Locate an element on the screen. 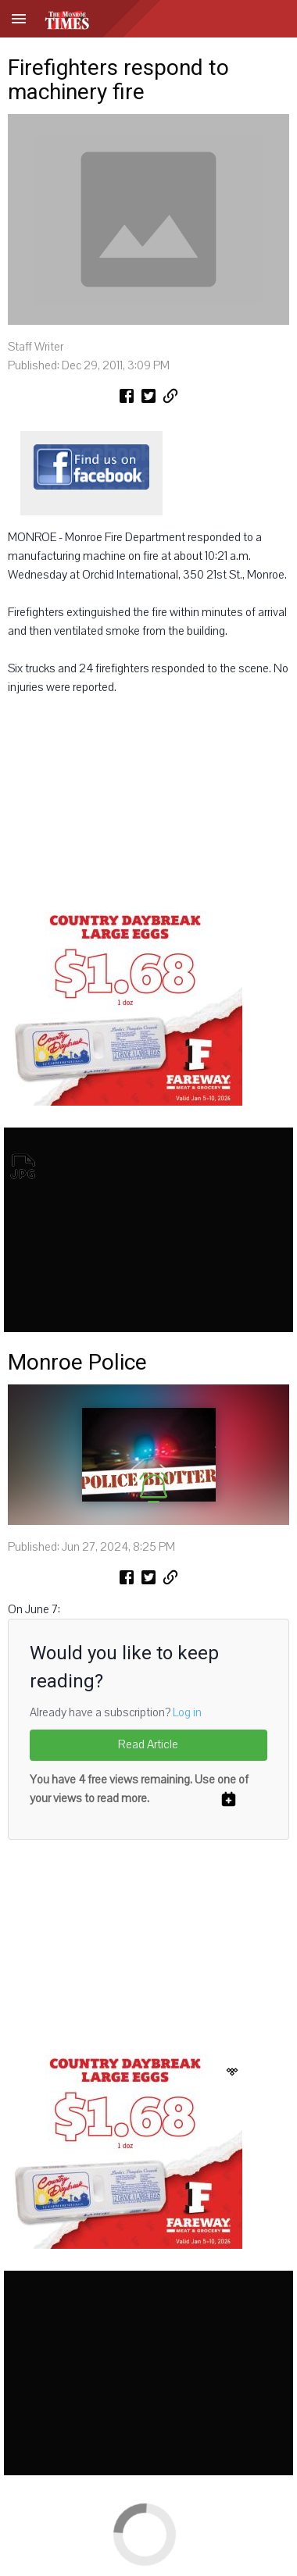  new notification alert is located at coordinates (153, 1488).